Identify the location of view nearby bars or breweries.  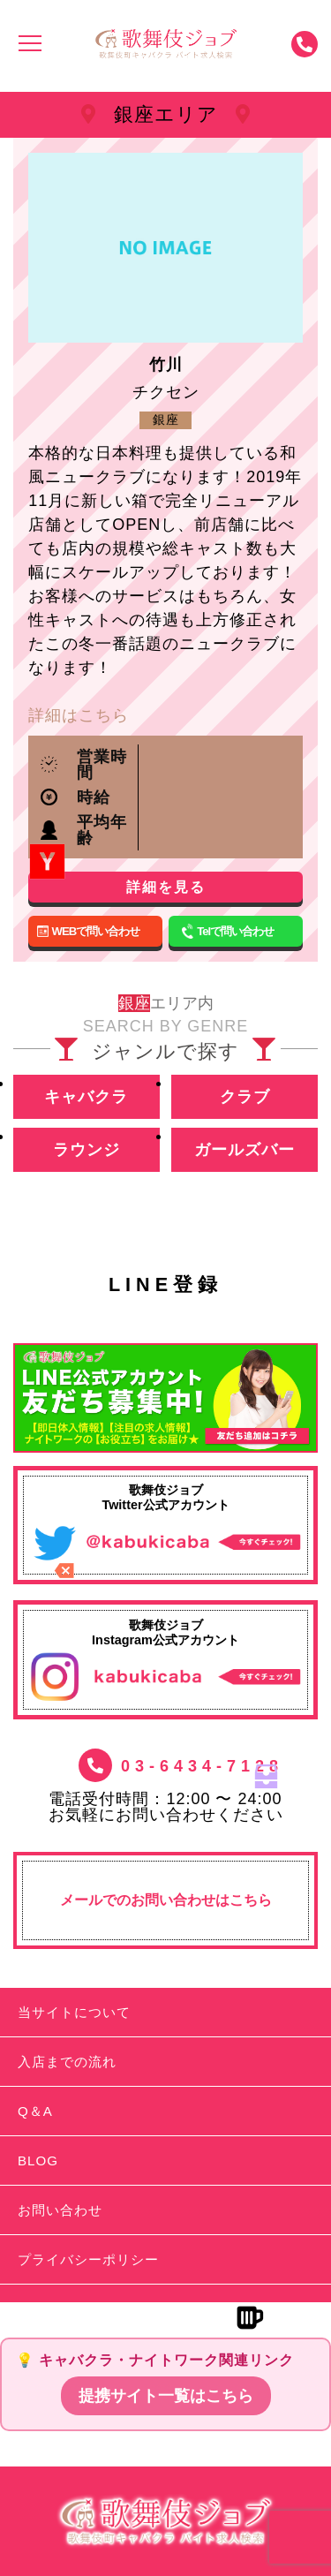
(248, 2317).